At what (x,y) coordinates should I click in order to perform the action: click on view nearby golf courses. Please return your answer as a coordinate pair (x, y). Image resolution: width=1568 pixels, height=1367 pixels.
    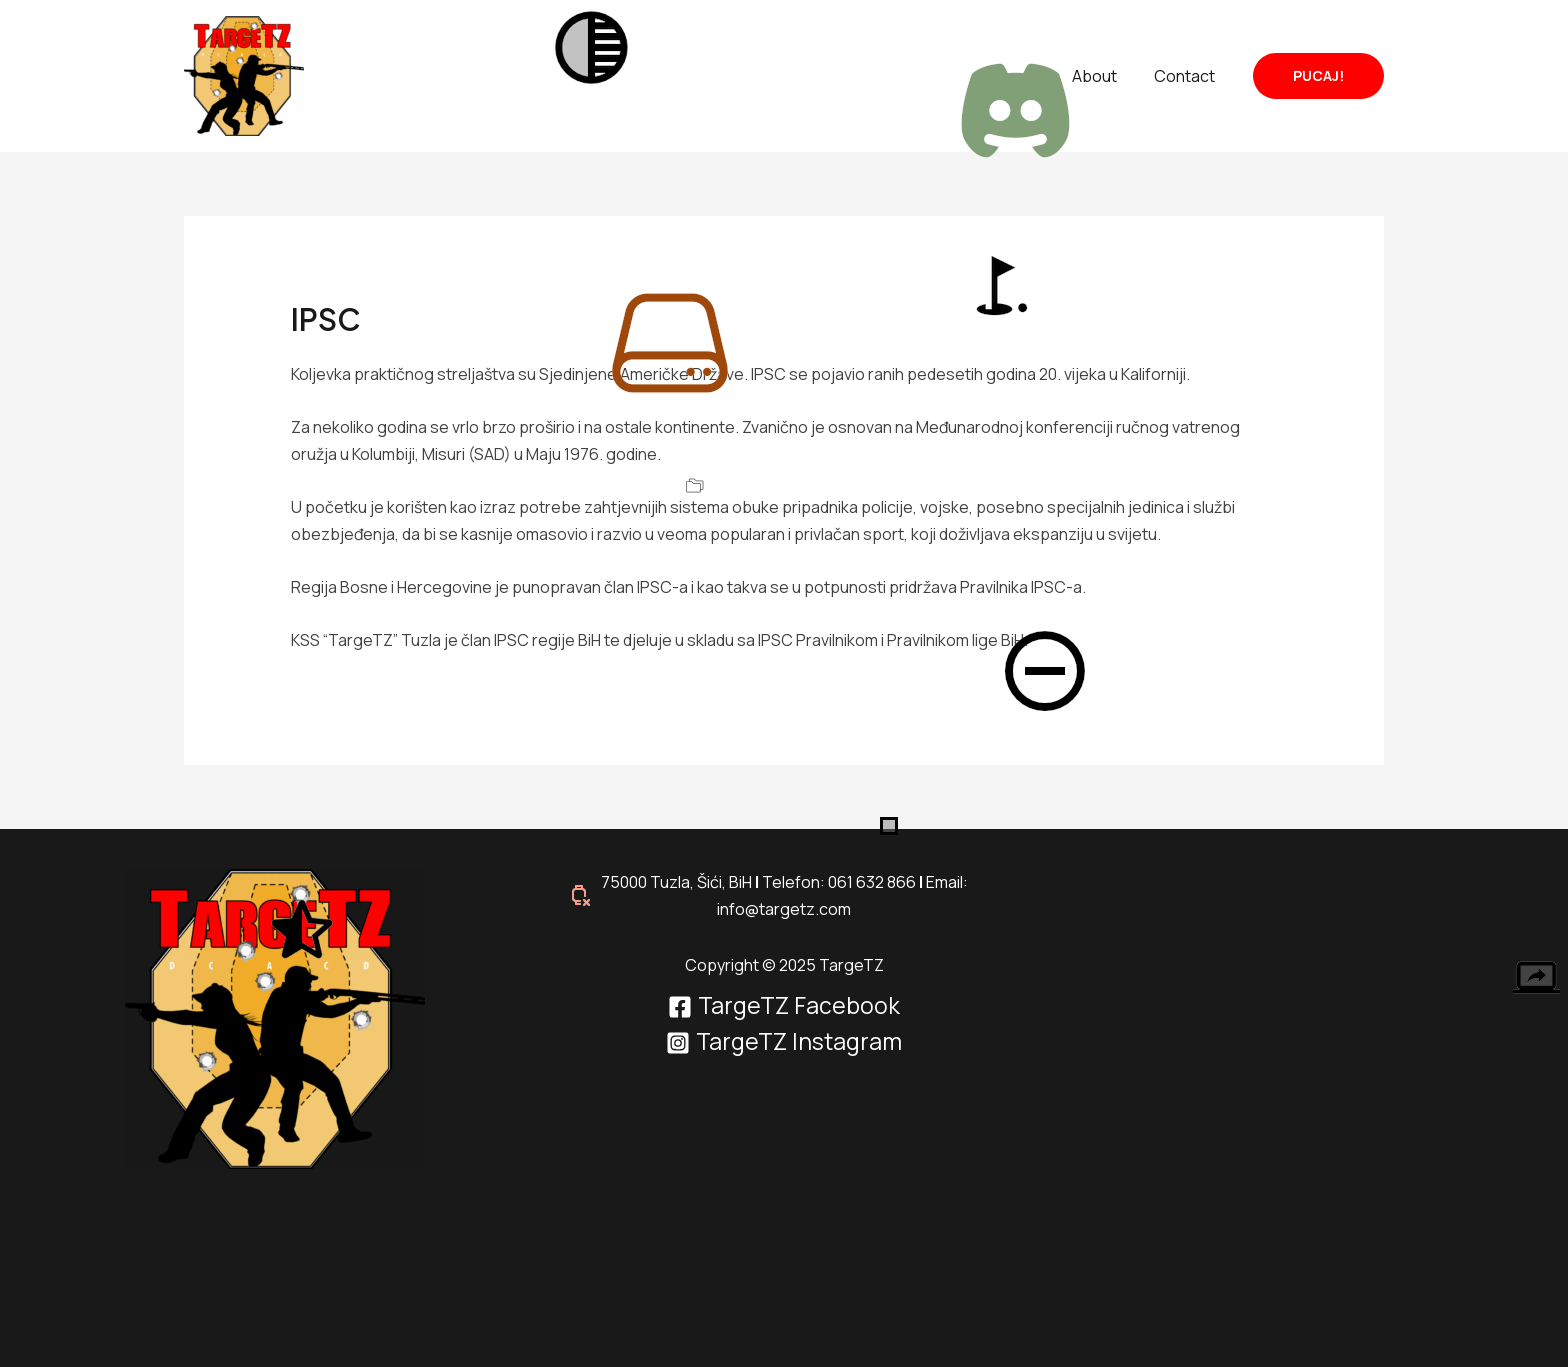
    Looking at the image, I should click on (1000, 285).